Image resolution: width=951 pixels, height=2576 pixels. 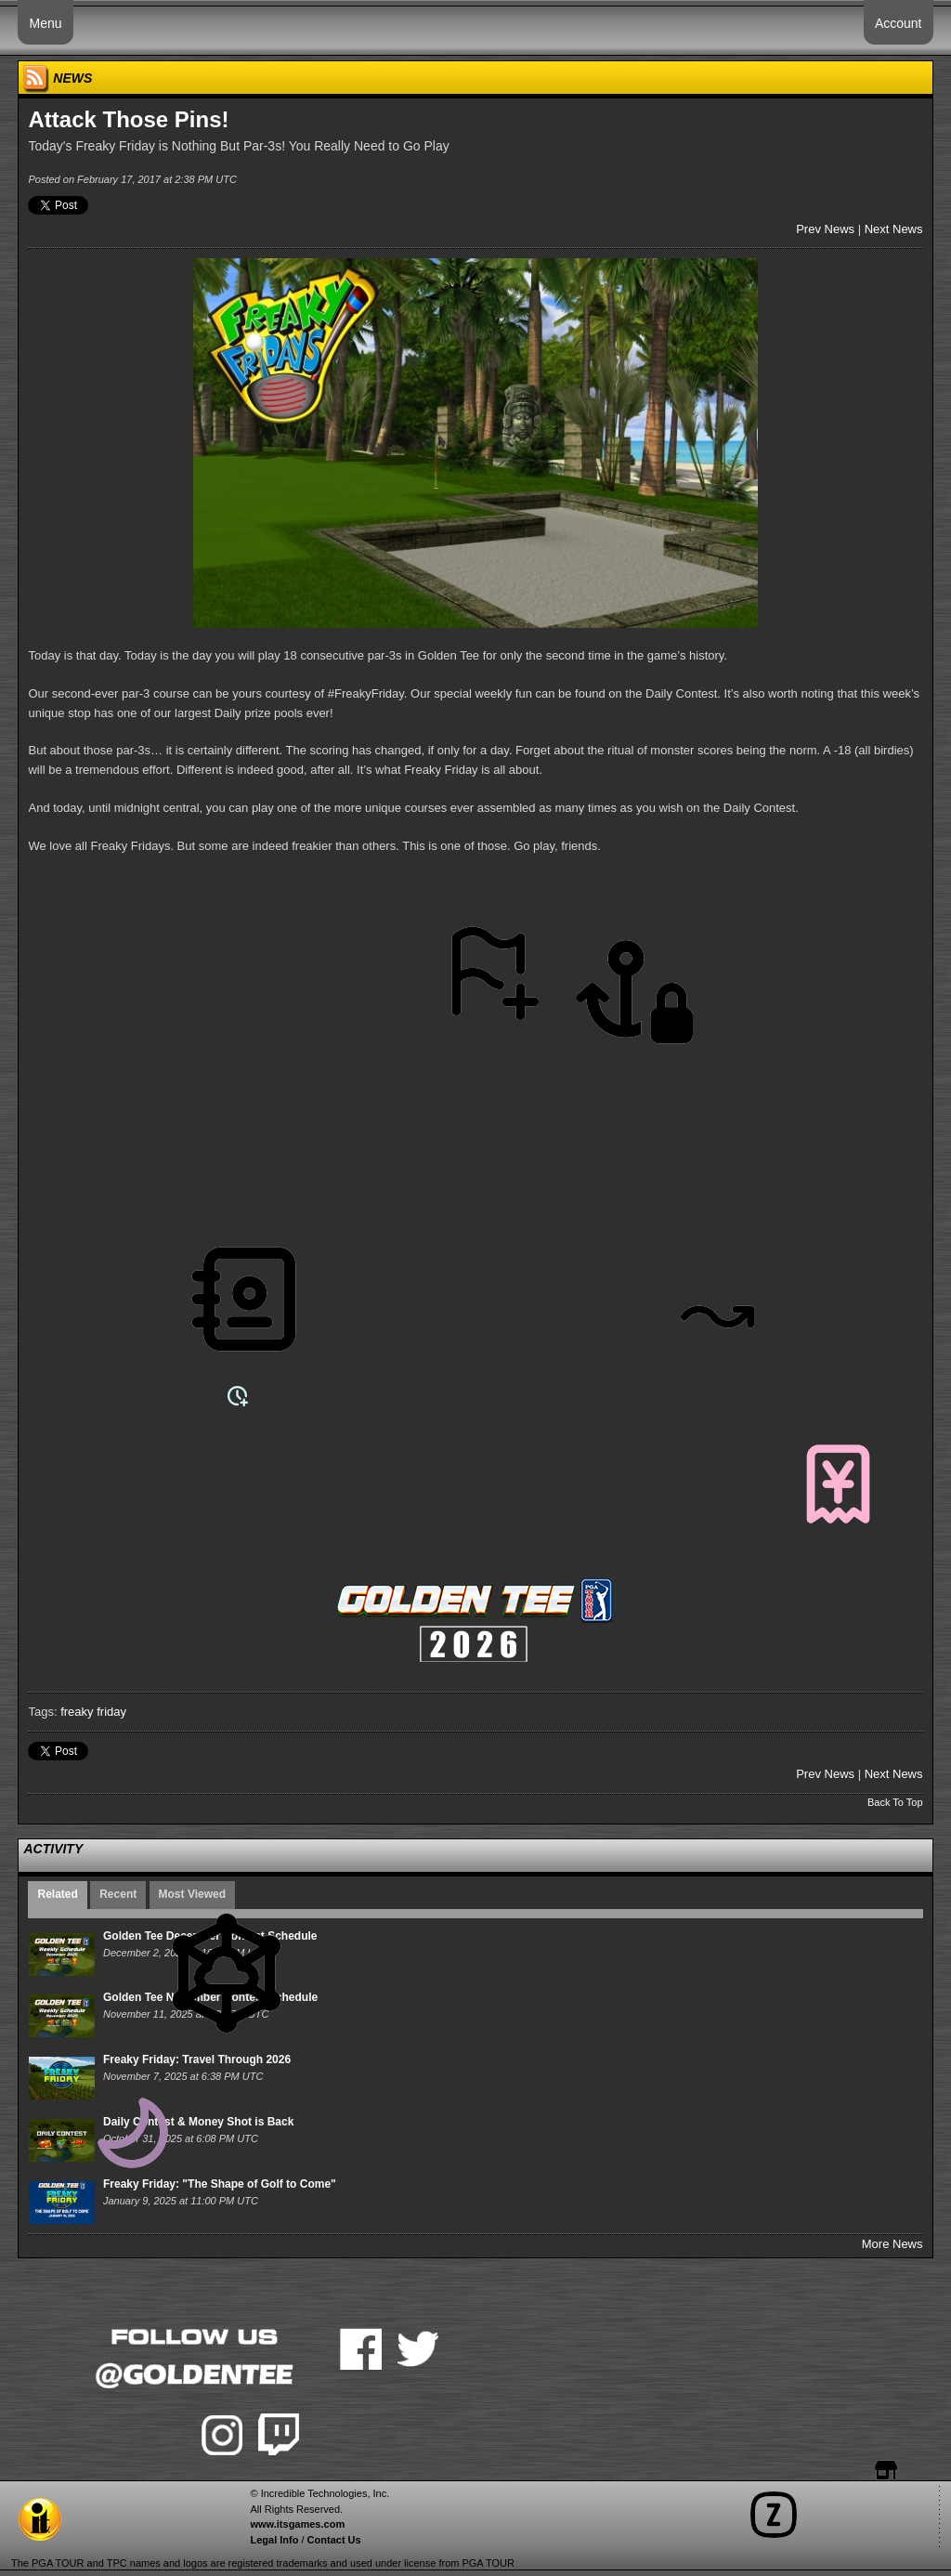 I want to click on lock or secure an anchor point, so click(x=632, y=988).